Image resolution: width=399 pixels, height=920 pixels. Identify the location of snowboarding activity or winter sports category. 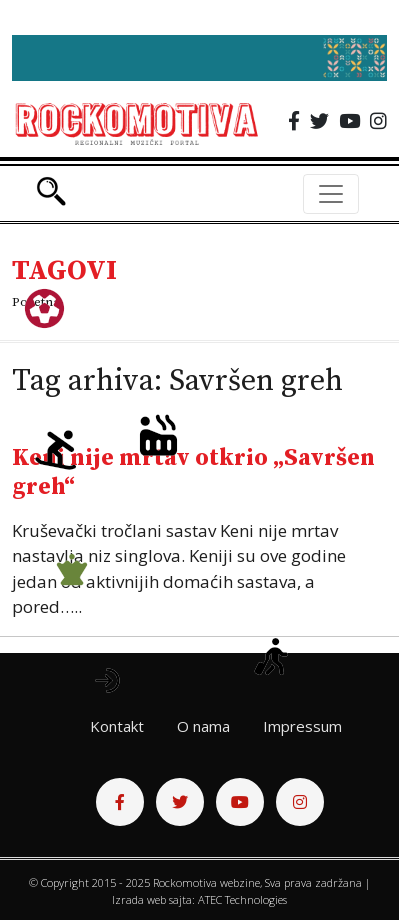
(57, 449).